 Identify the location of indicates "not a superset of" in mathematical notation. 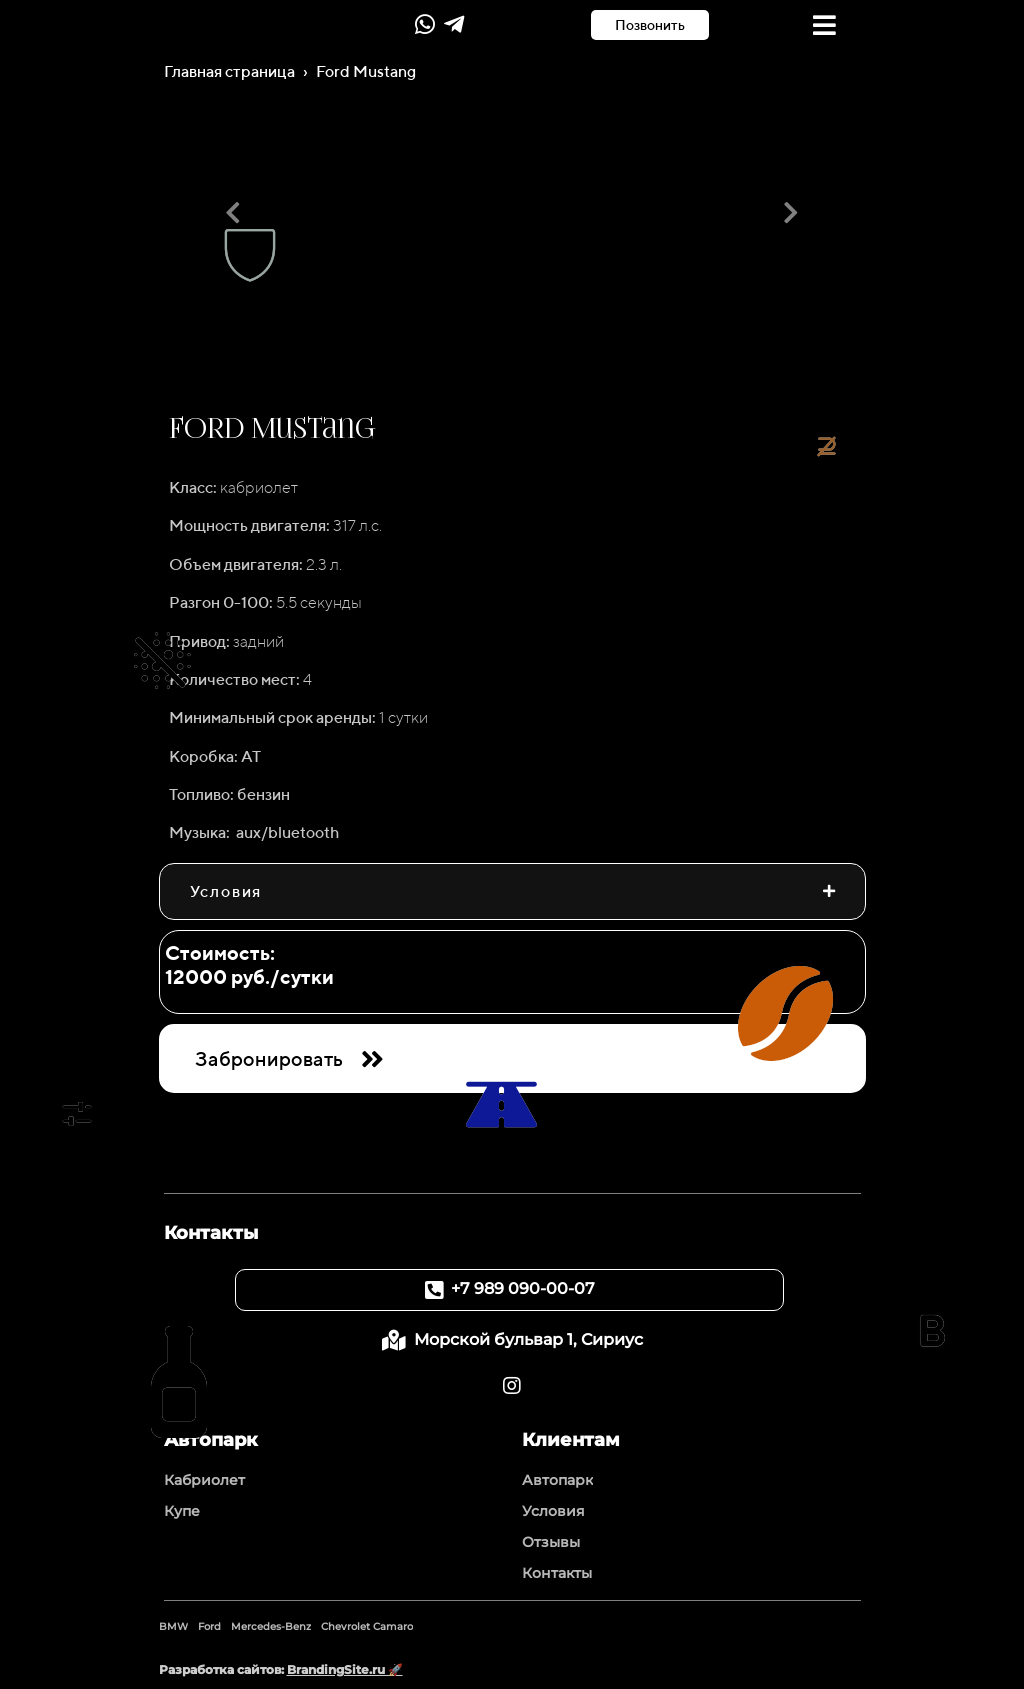
(826, 446).